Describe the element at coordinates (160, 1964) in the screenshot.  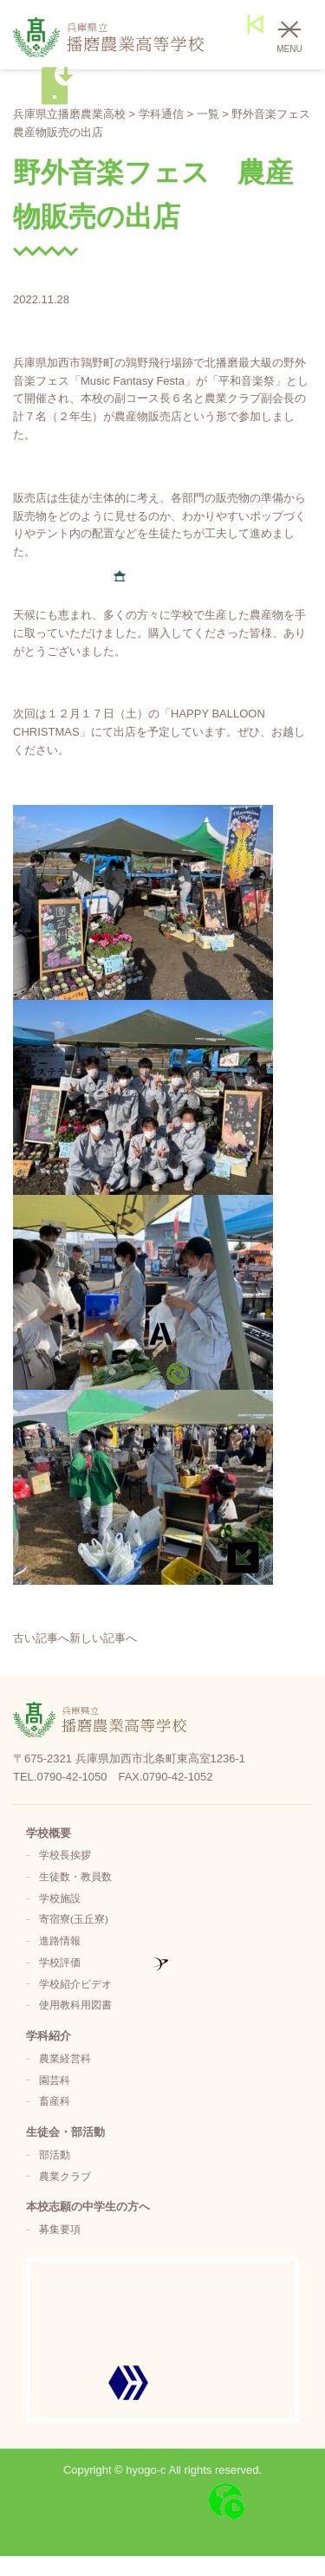
I see `visit The Planetary Society website` at that location.